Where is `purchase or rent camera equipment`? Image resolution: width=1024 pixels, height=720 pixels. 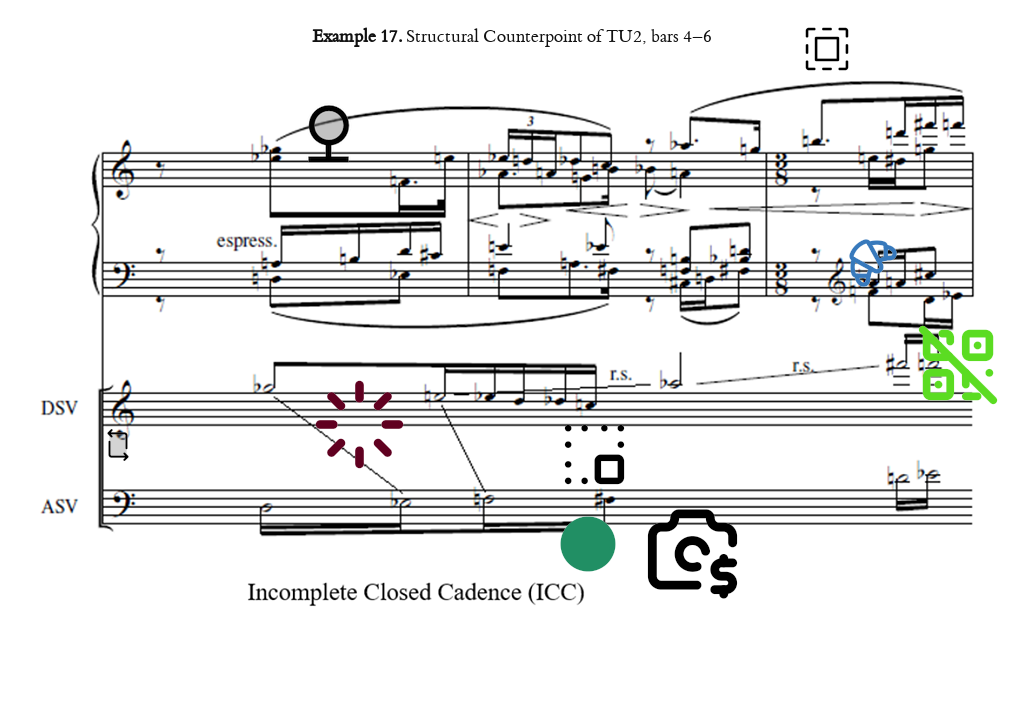 purchase or rent camera equipment is located at coordinates (692, 549).